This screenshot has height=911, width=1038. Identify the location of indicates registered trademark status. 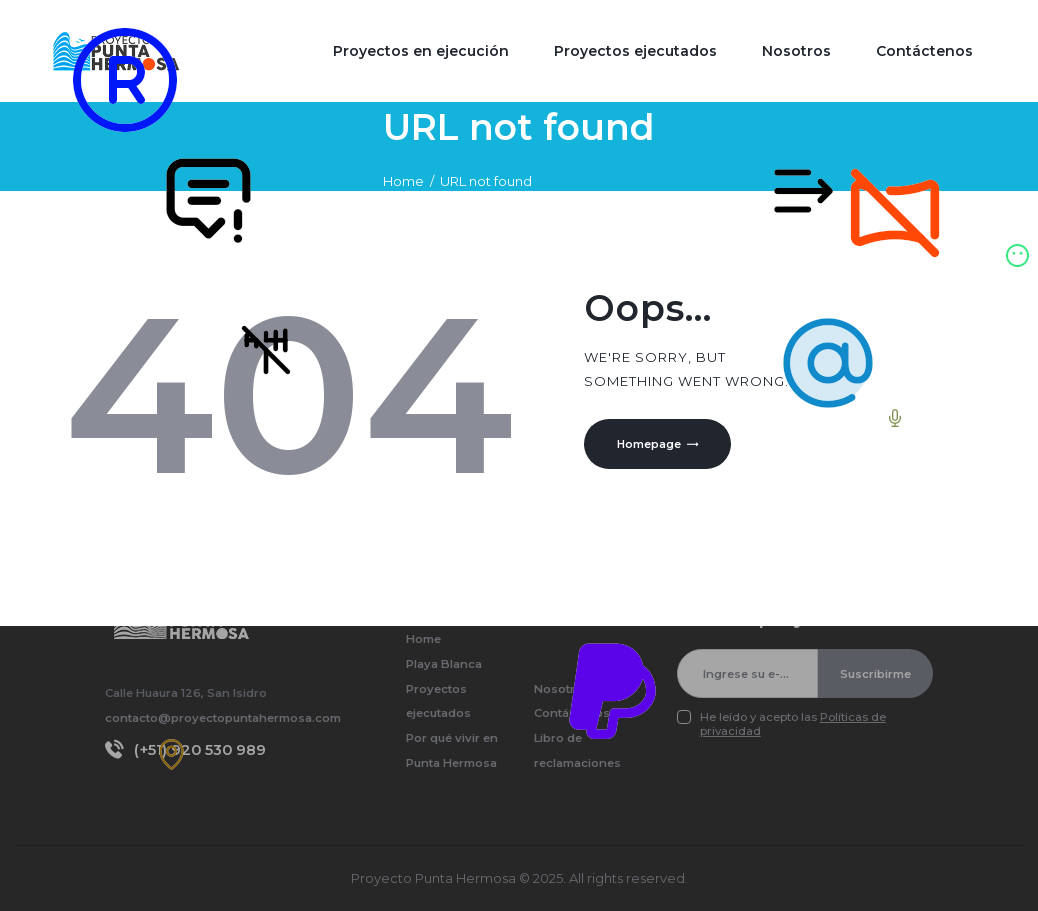
(125, 80).